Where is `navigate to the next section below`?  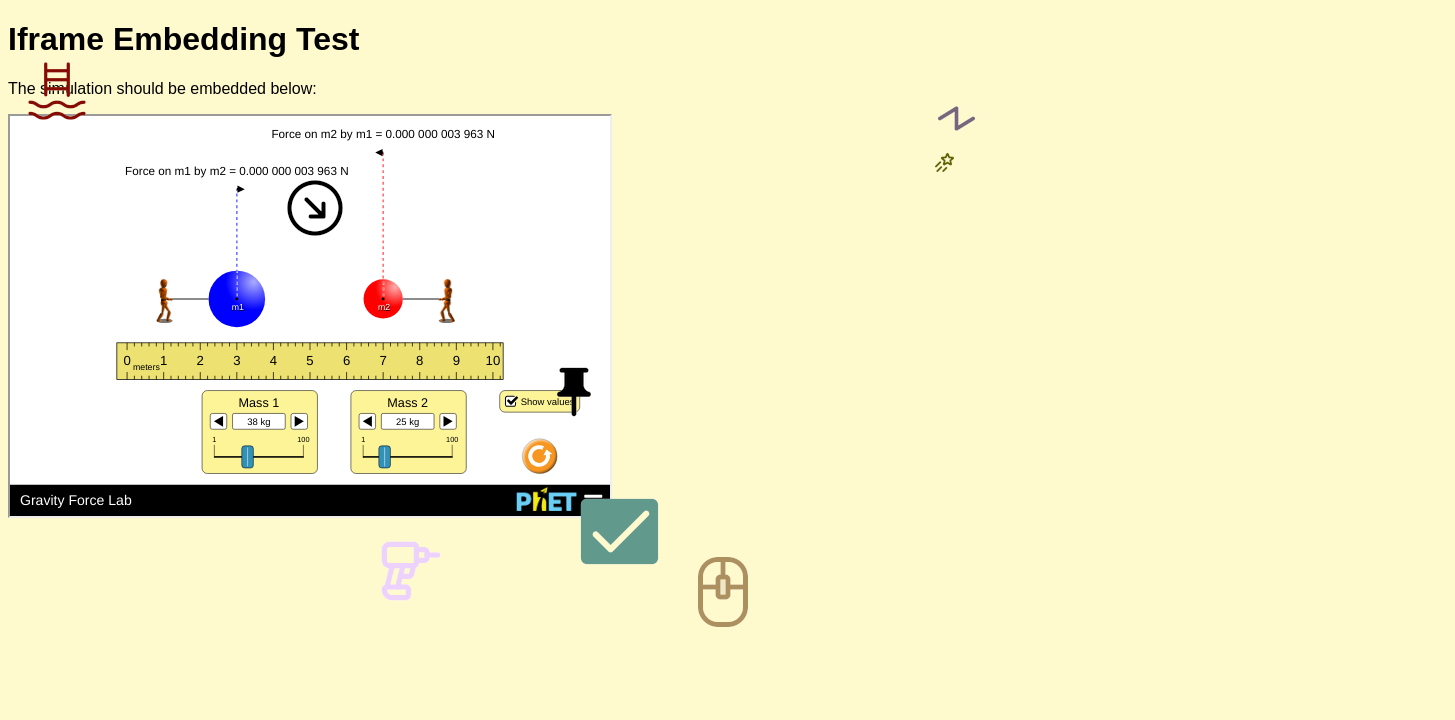
navigate to the next section below is located at coordinates (315, 208).